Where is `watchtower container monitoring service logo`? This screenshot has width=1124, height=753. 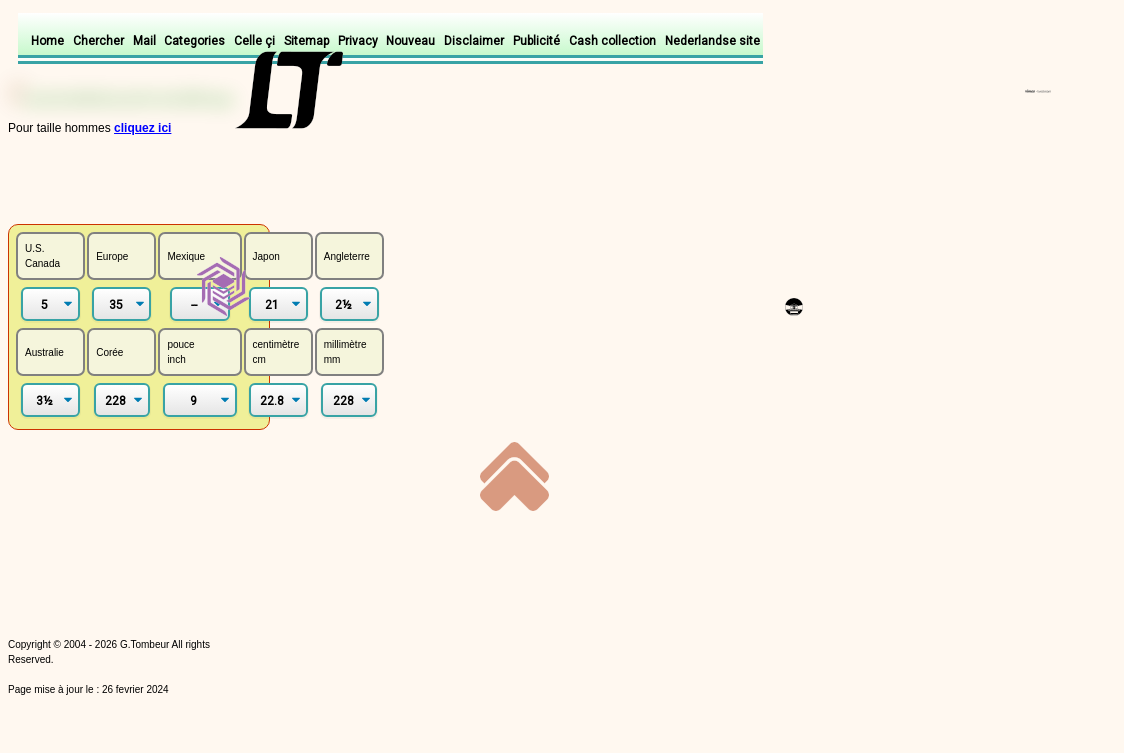 watchtower container monitoring service logo is located at coordinates (794, 307).